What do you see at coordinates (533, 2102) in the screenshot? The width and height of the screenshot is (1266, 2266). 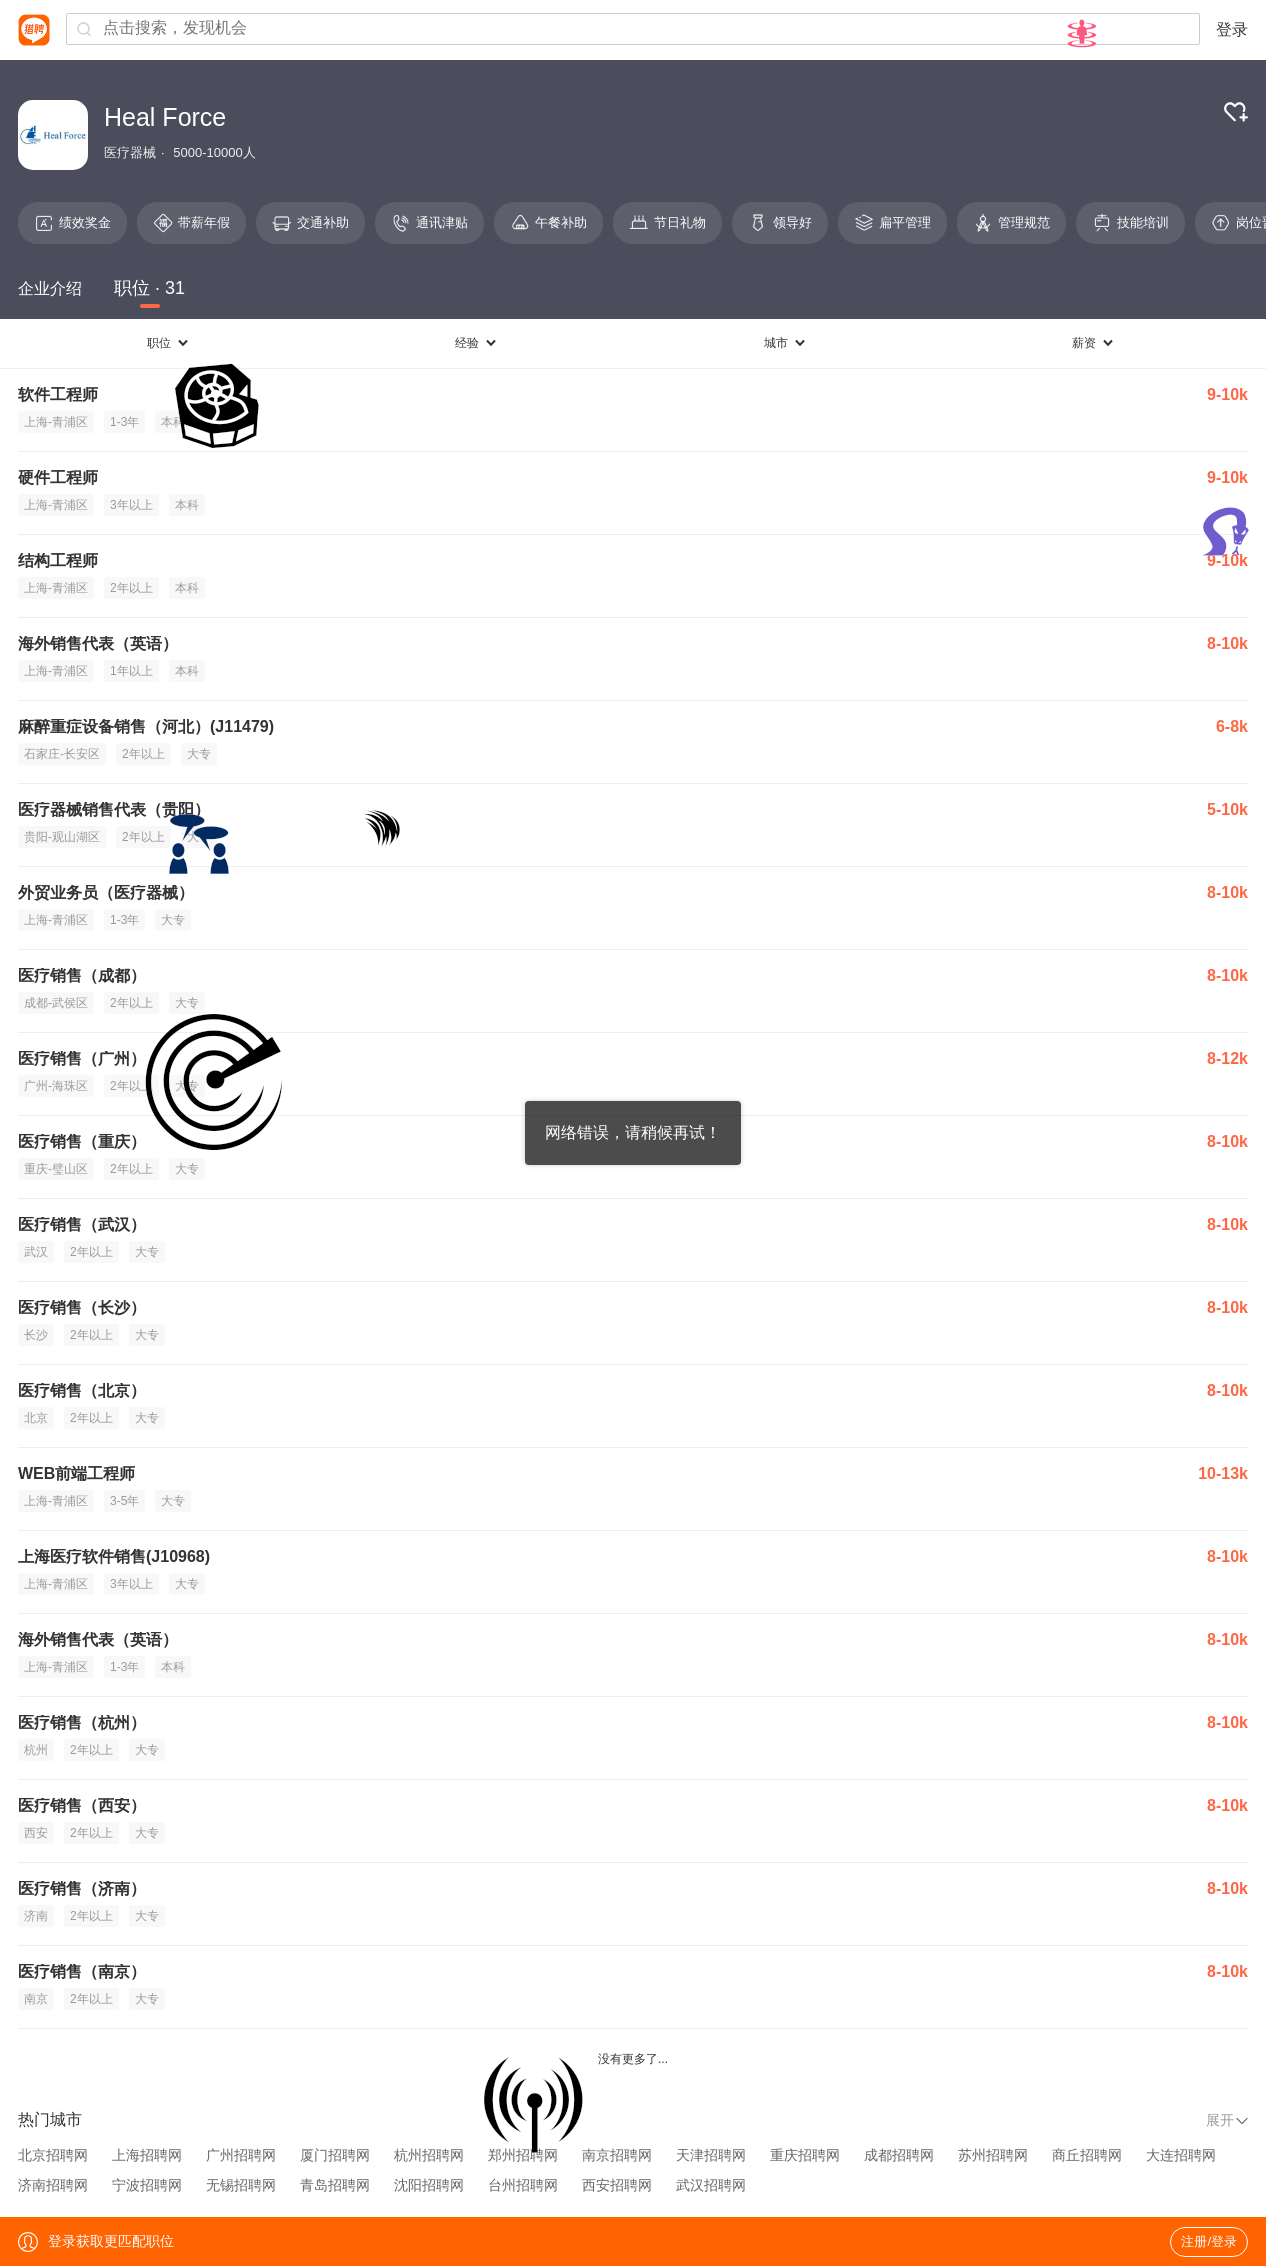 I see `indicates active signal or broadcast status` at bounding box center [533, 2102].